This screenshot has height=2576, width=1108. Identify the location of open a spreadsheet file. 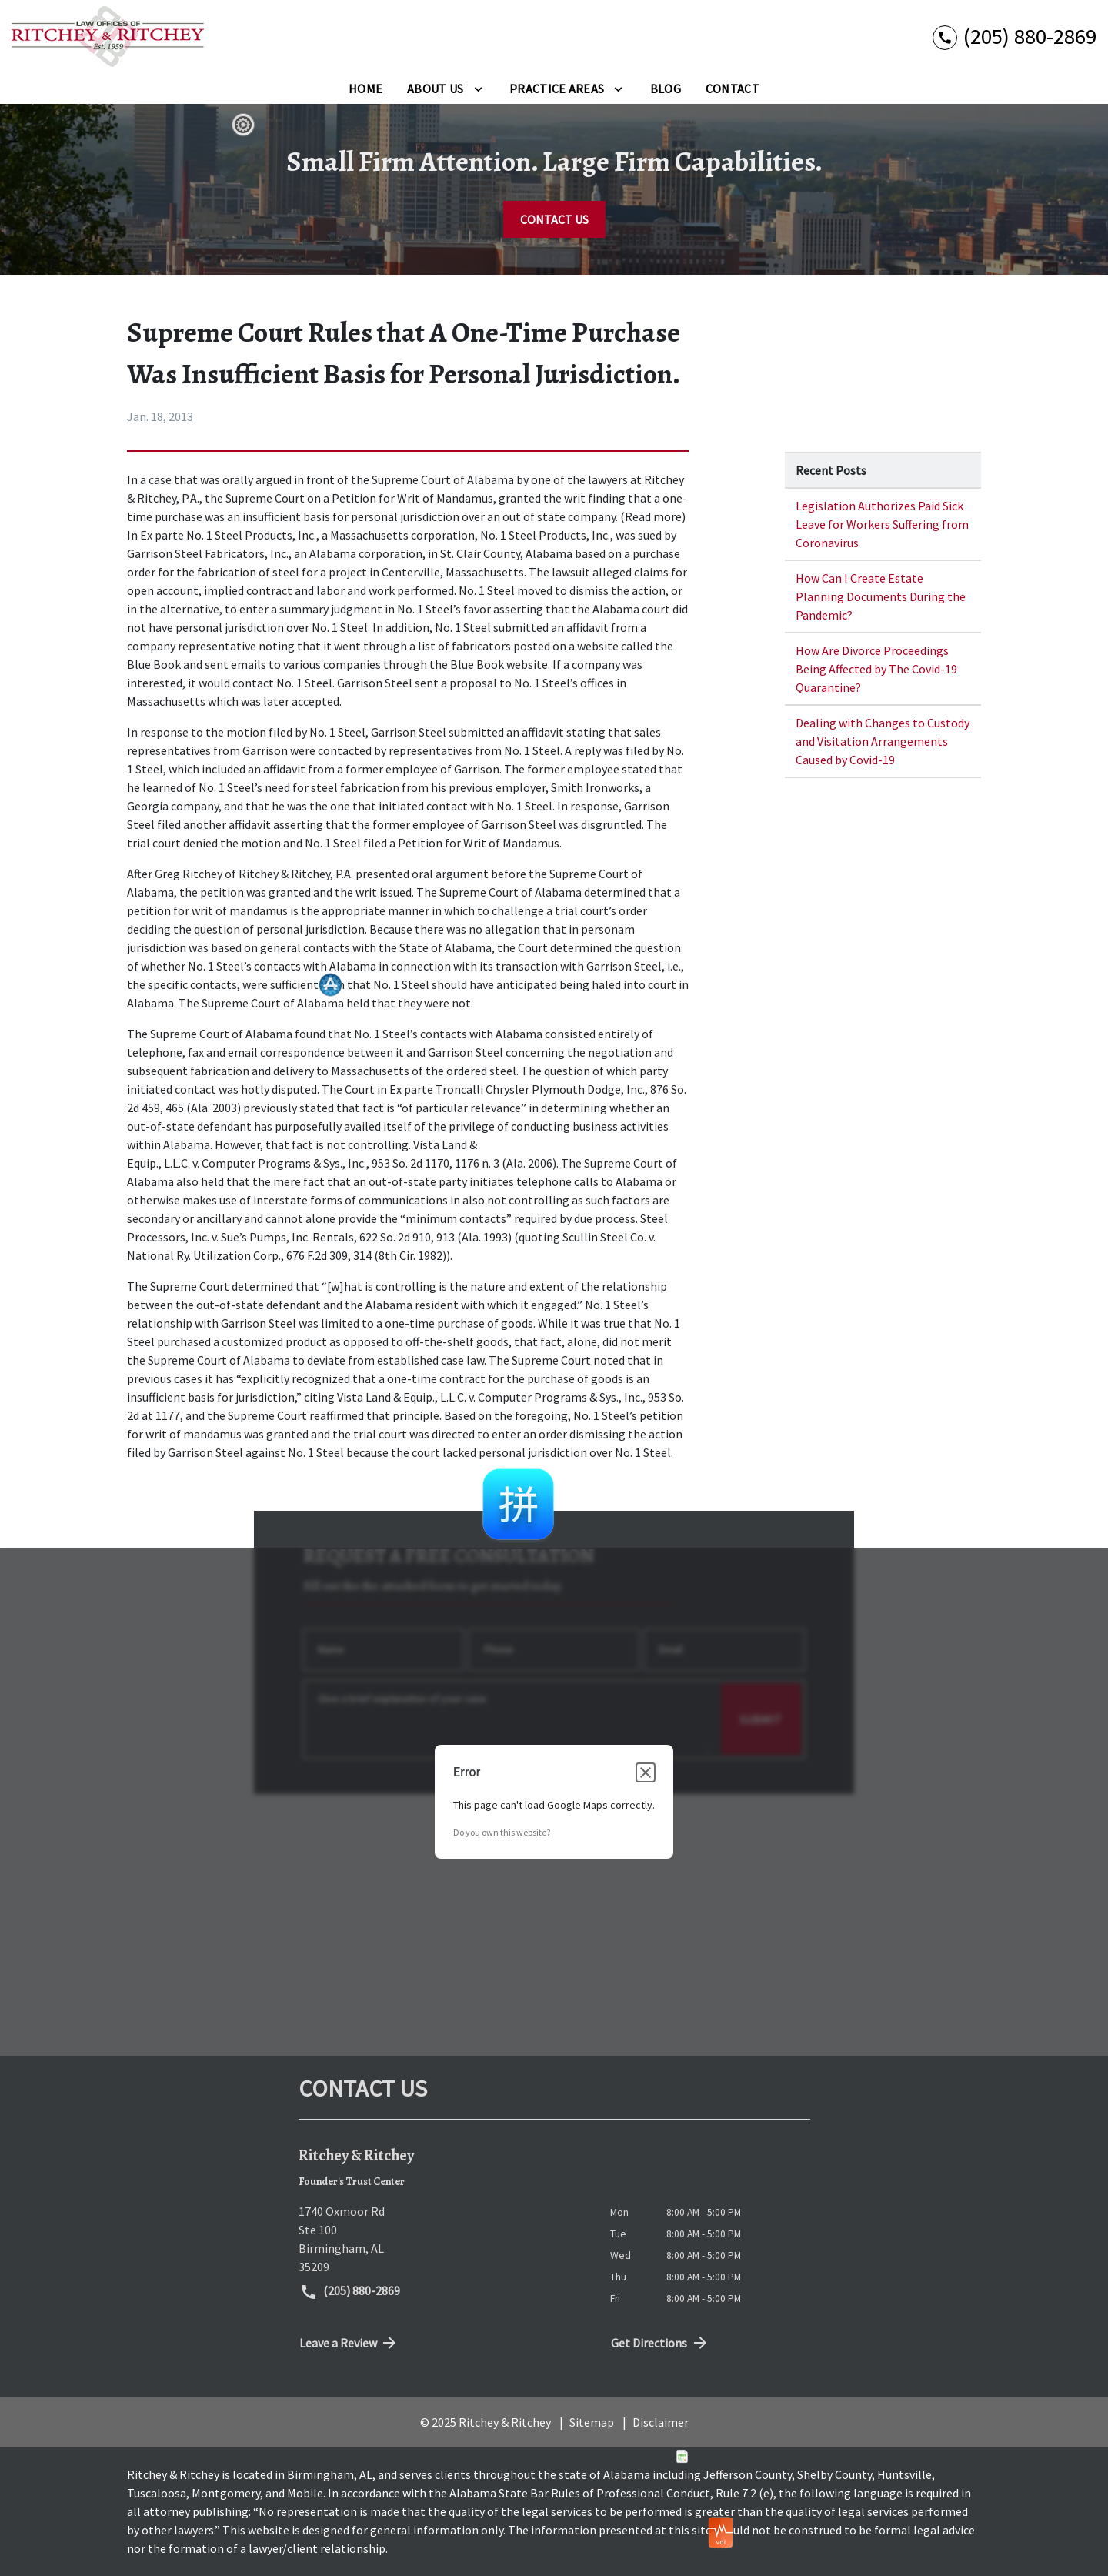
(682, 2456).